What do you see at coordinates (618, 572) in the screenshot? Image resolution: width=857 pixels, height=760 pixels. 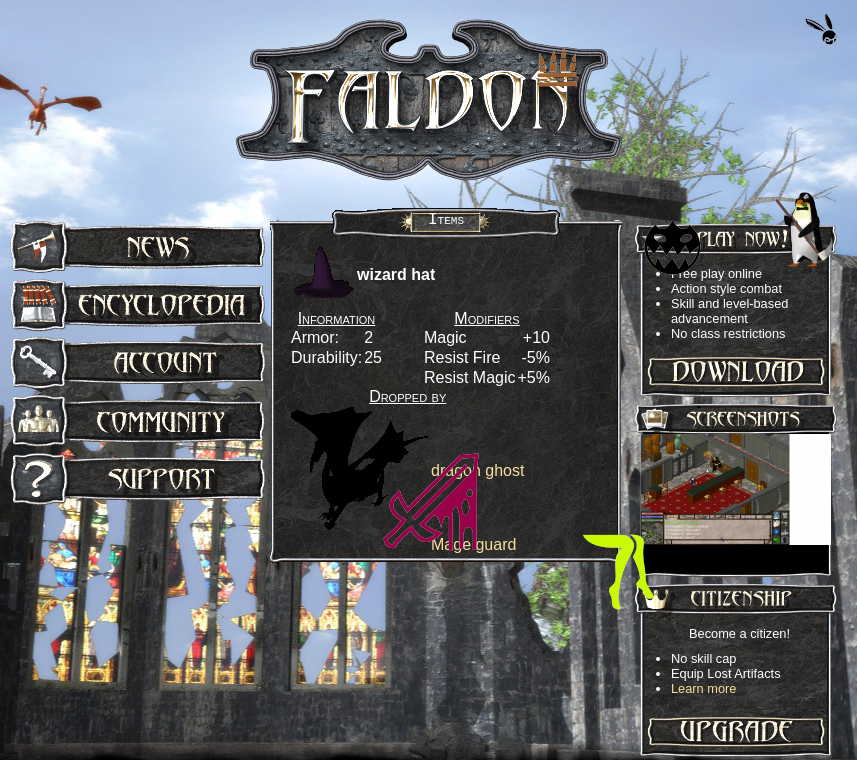 I see `select female character legs or lower body` at bounding box center [618, 572].